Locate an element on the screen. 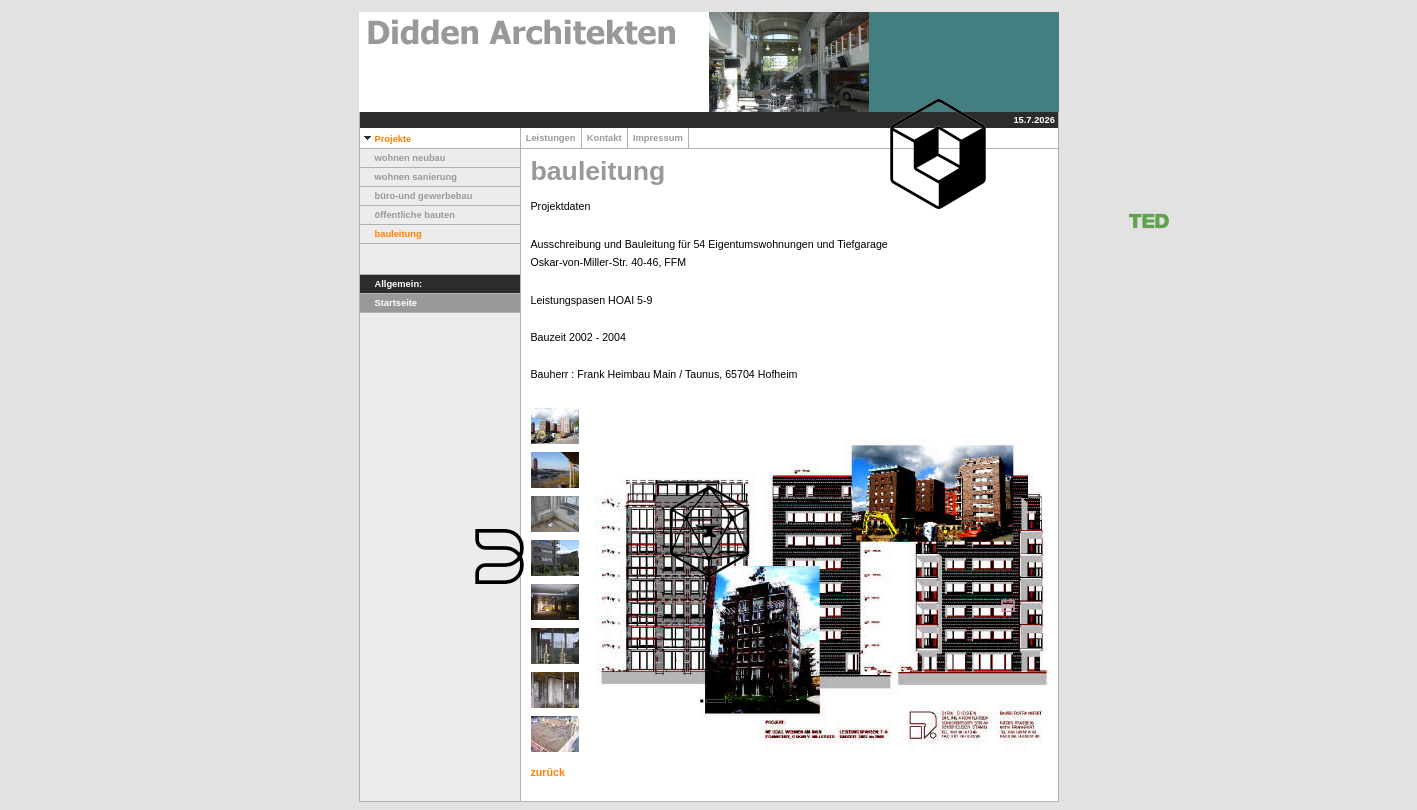  view calendar tasks and to-dos is located at coordinates (1008, 606).